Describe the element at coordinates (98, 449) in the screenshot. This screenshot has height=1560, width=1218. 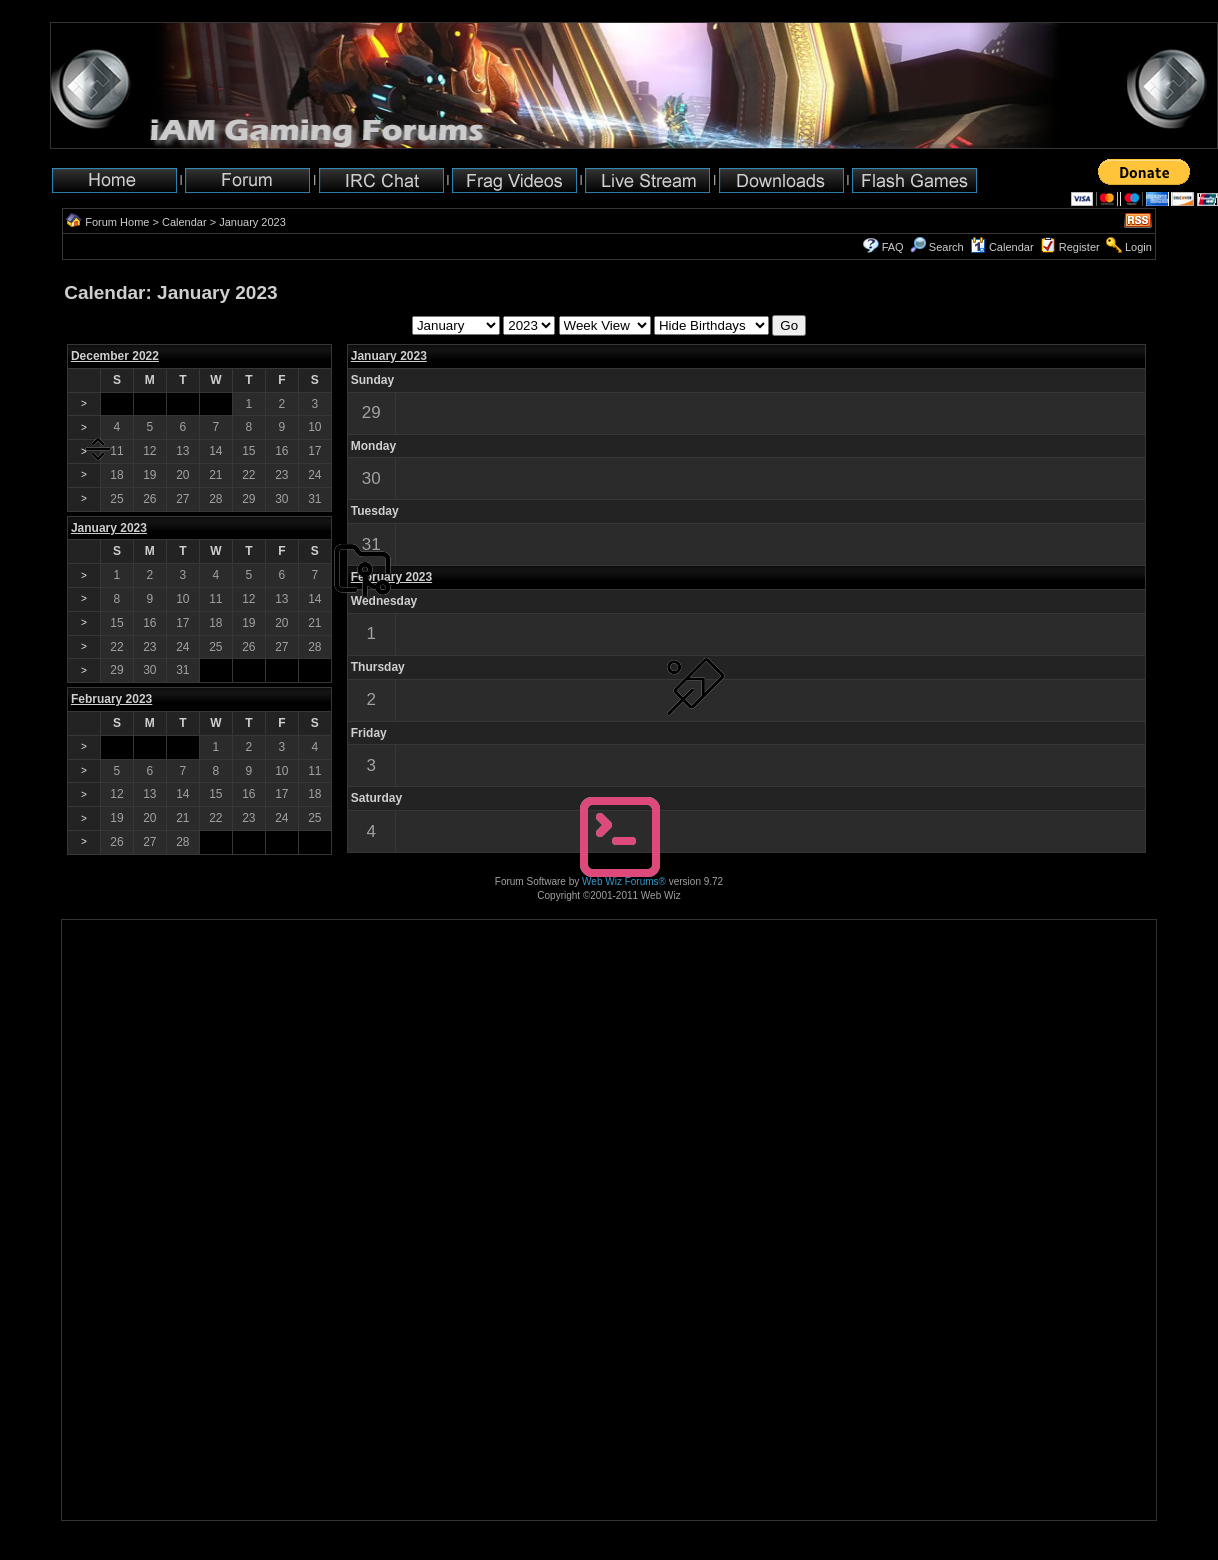
I see `adjust horizontal divider position` at that location.